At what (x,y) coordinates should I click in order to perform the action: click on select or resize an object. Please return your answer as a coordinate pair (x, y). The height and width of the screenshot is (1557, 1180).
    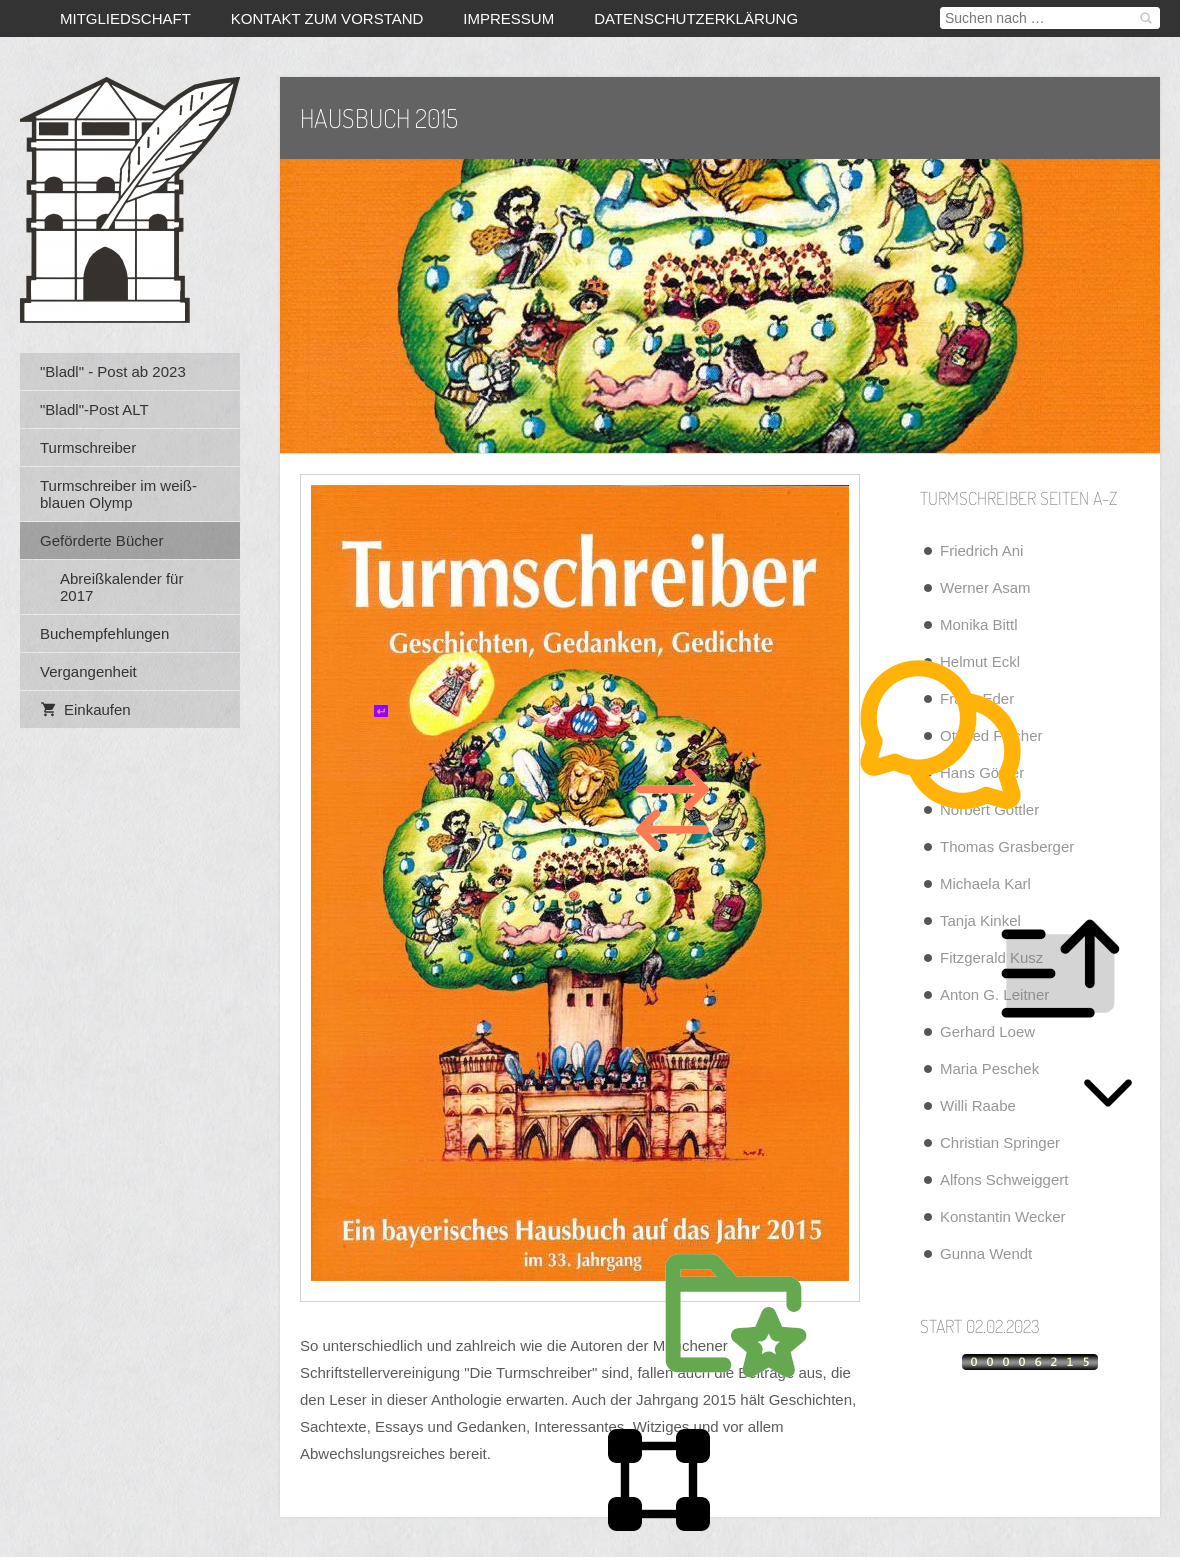
    Looking at the image, I should click on (659, 1480).